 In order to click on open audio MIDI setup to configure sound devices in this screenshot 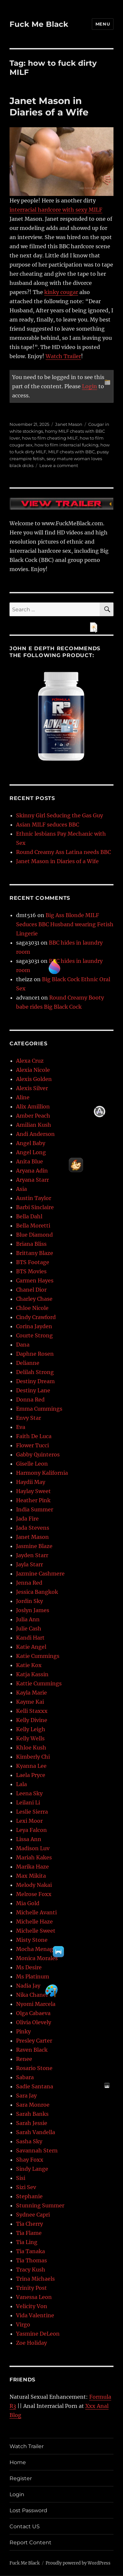, I will do `click(107, 2085)`.